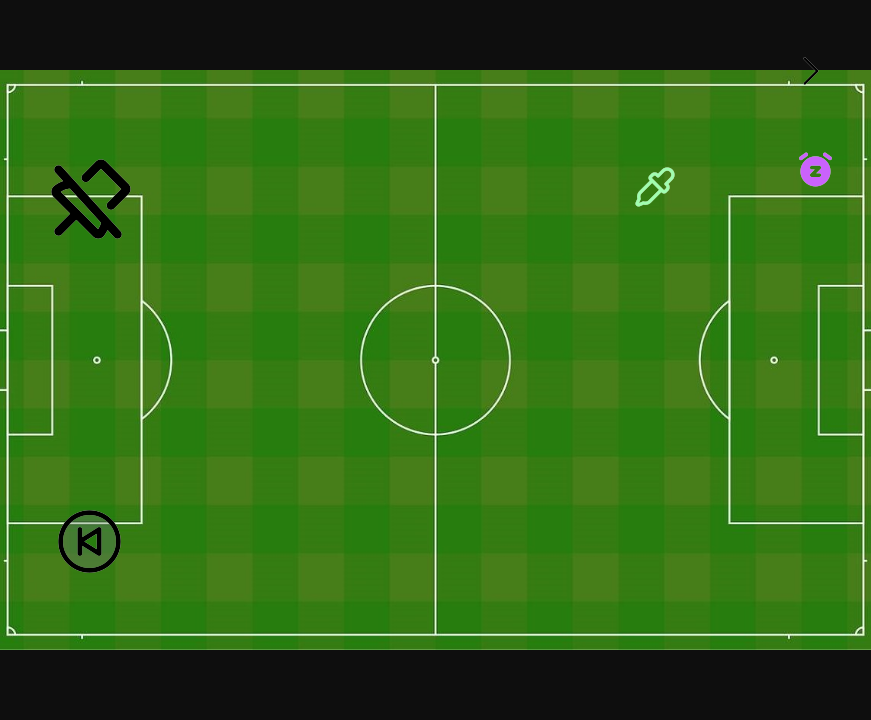 This screenshot has height=720, width=871. I want to click on skip to previous track, so click(89, 541).